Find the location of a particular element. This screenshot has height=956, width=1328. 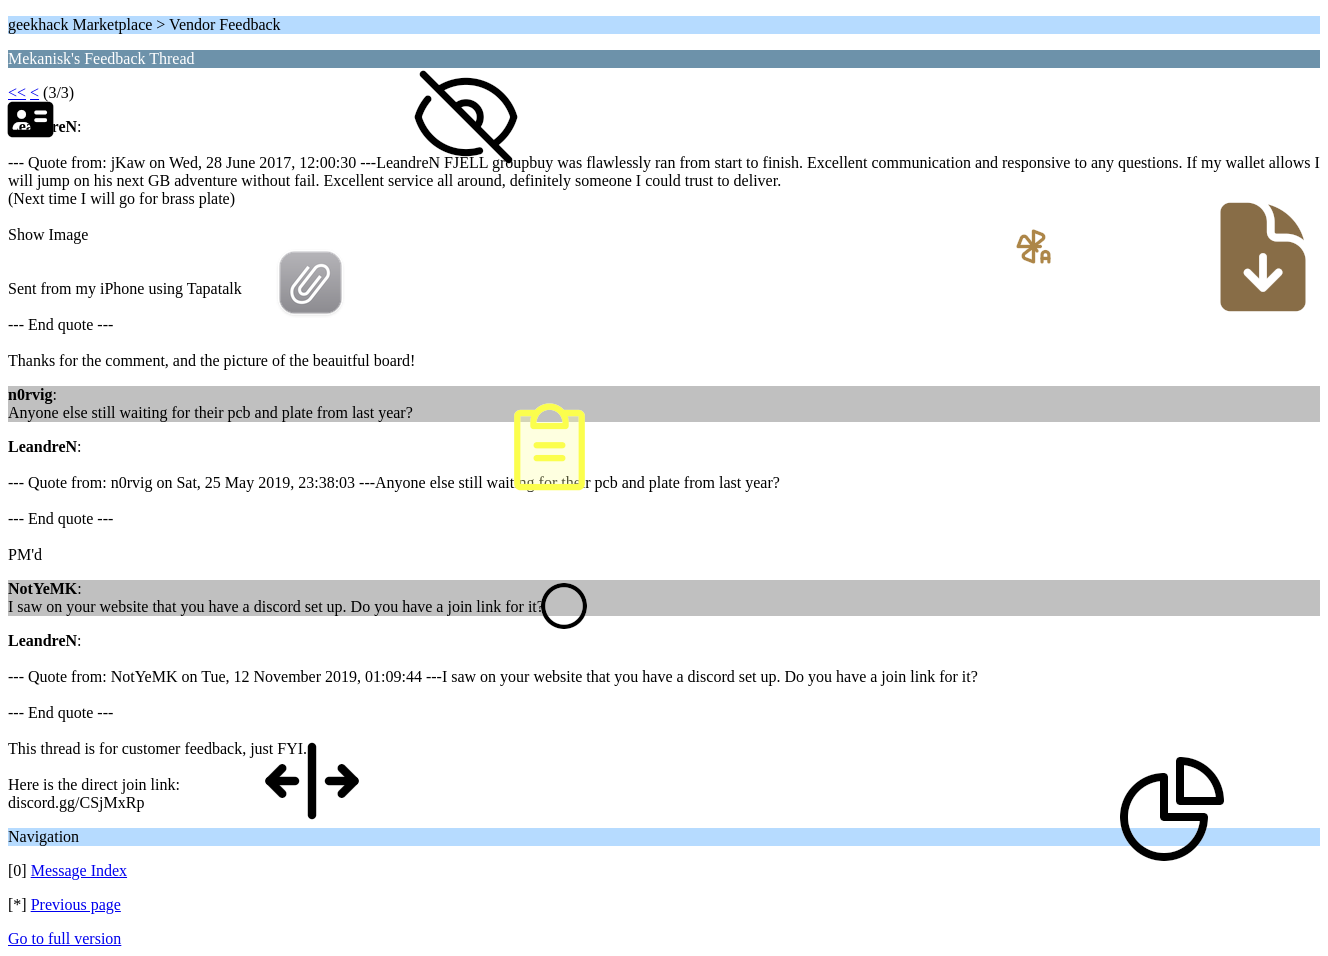

view contact details is located at coordinates (30, 119).